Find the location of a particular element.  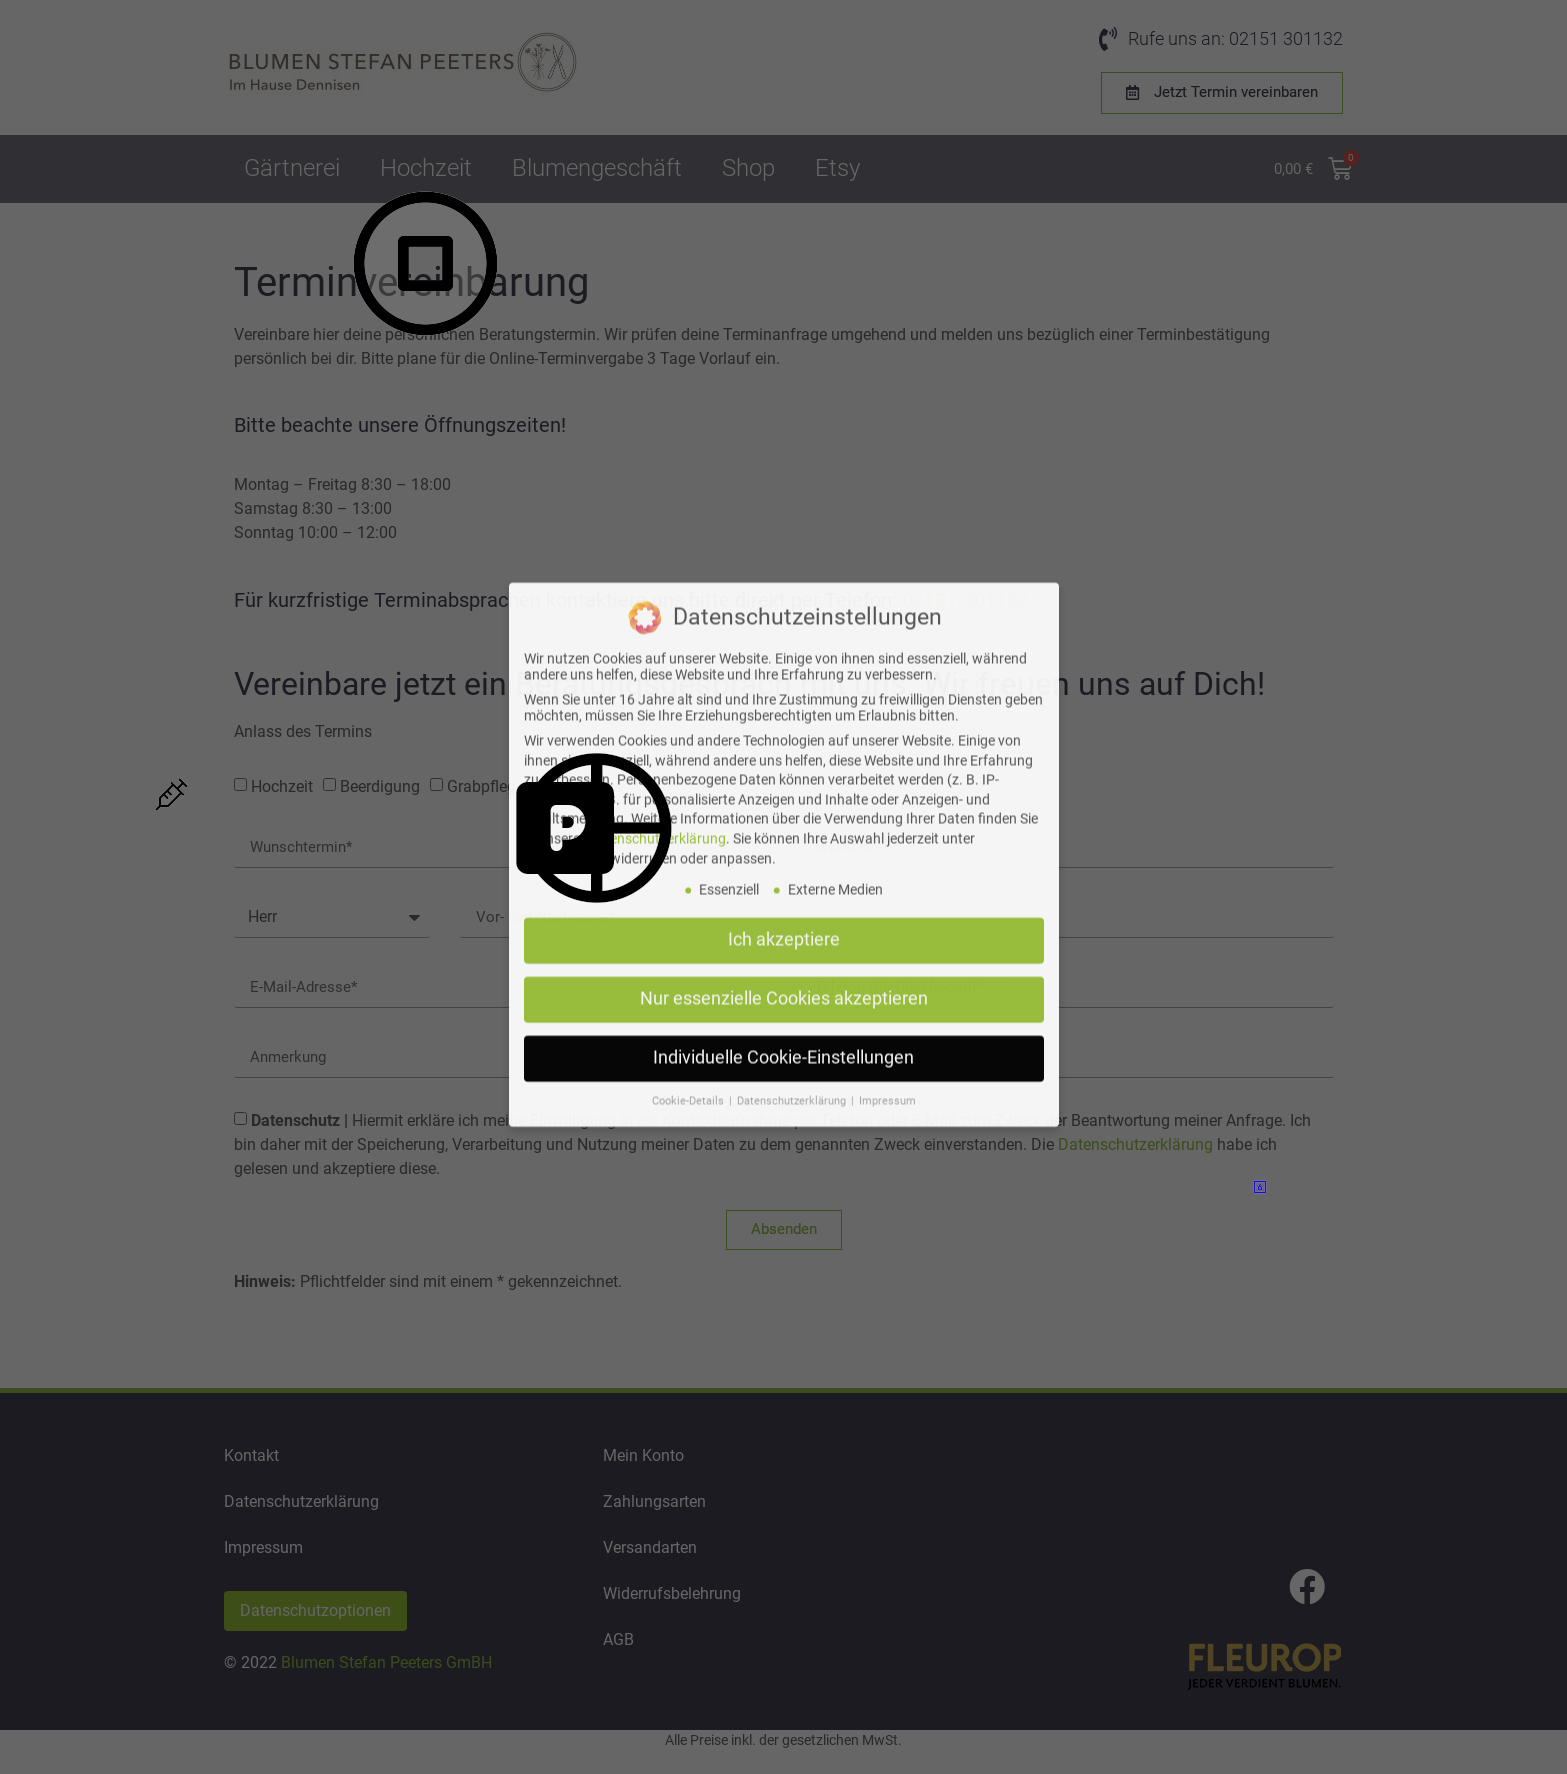

access vaccination or medical records is located at coordinates (171, 794).